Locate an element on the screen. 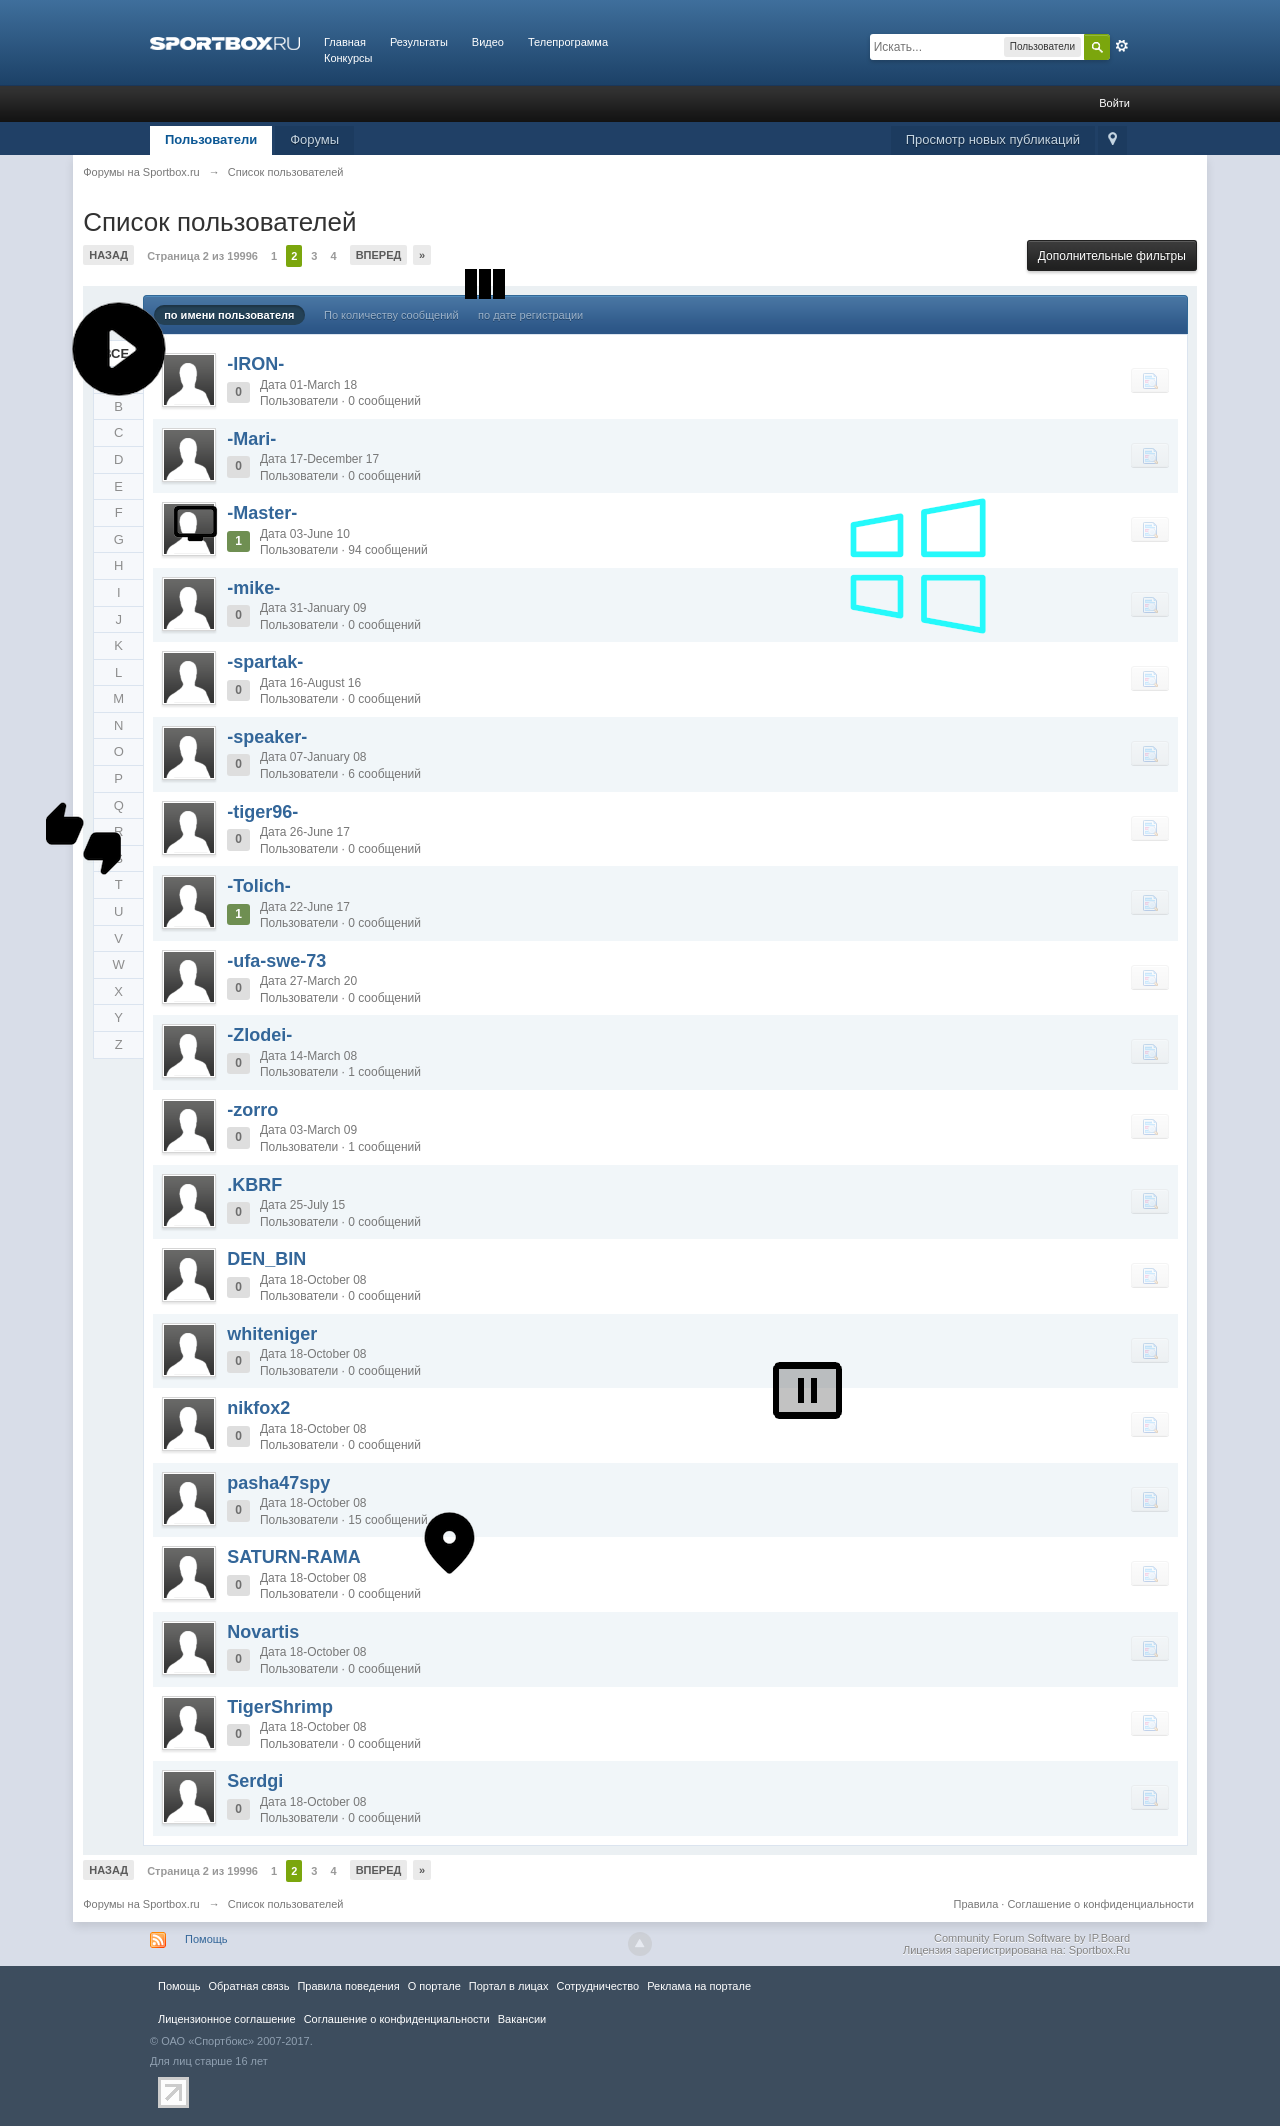  open the Windows start menu is located at coordinates (924, 566).